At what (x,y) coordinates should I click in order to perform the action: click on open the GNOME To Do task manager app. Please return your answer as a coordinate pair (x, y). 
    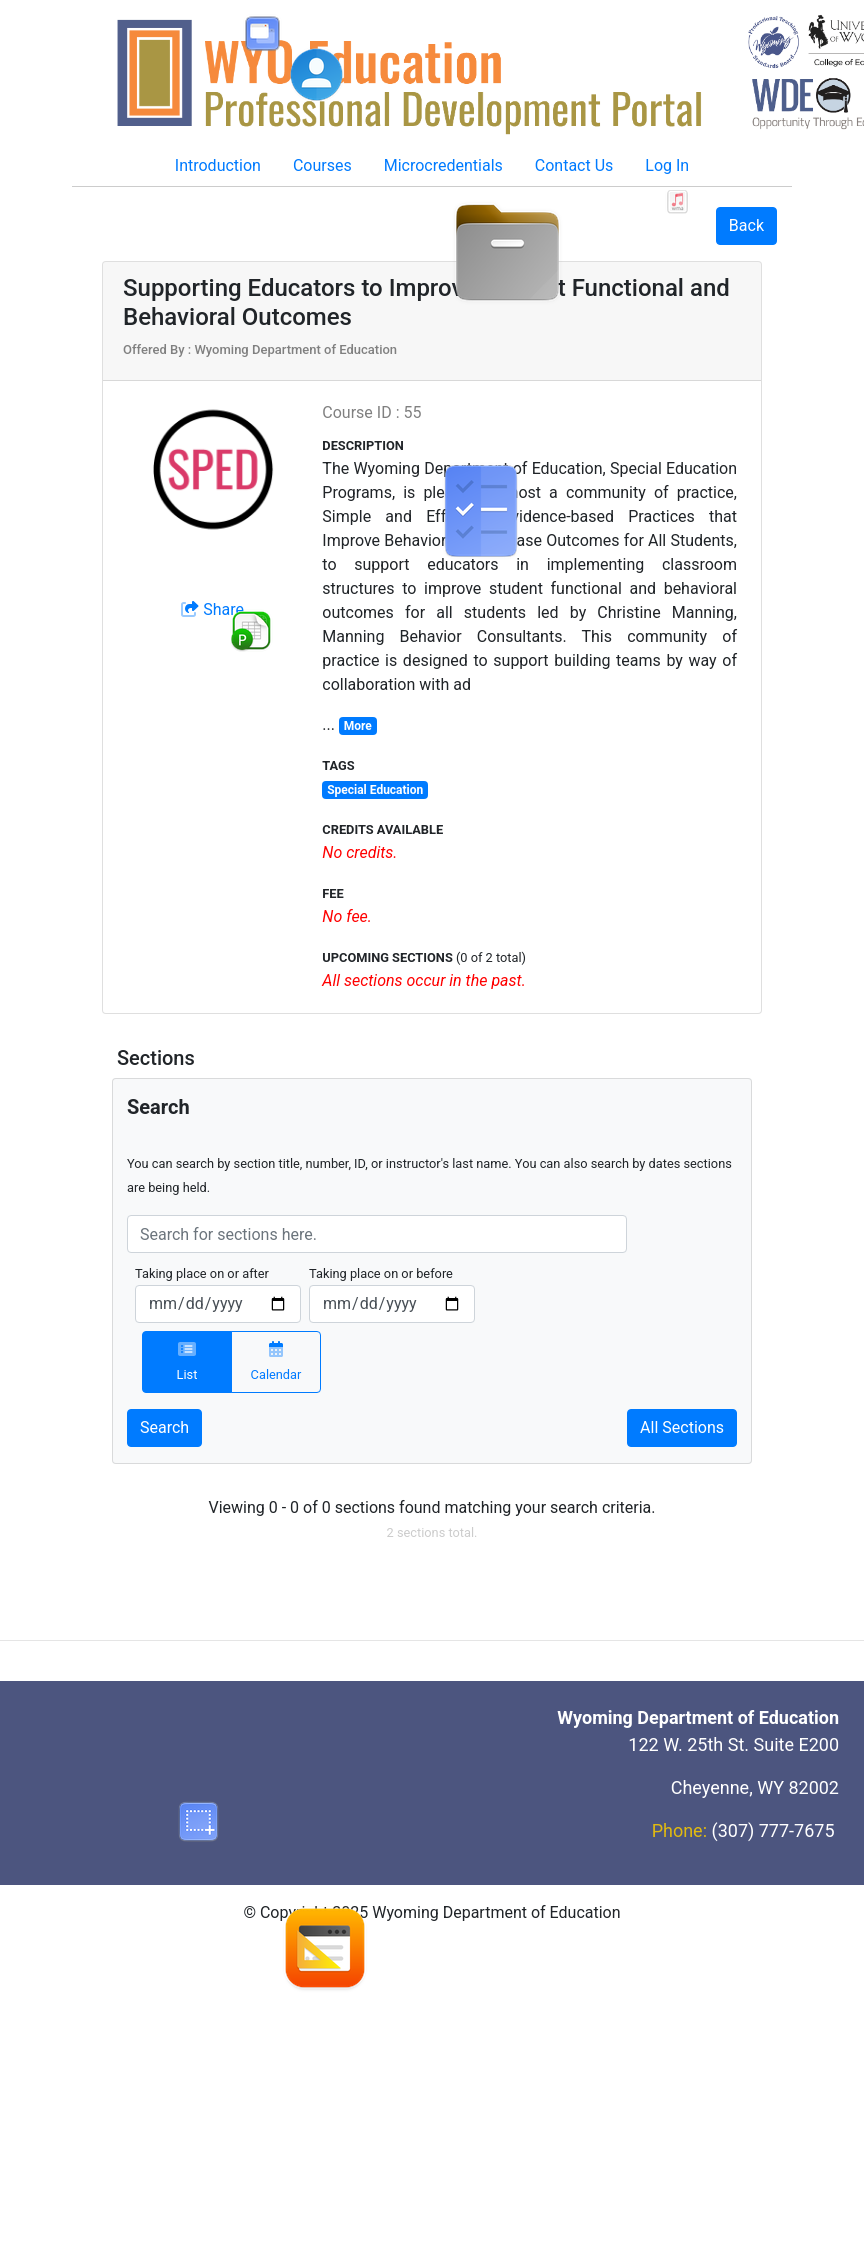
    Looking at the image, I should click on (481, 511).